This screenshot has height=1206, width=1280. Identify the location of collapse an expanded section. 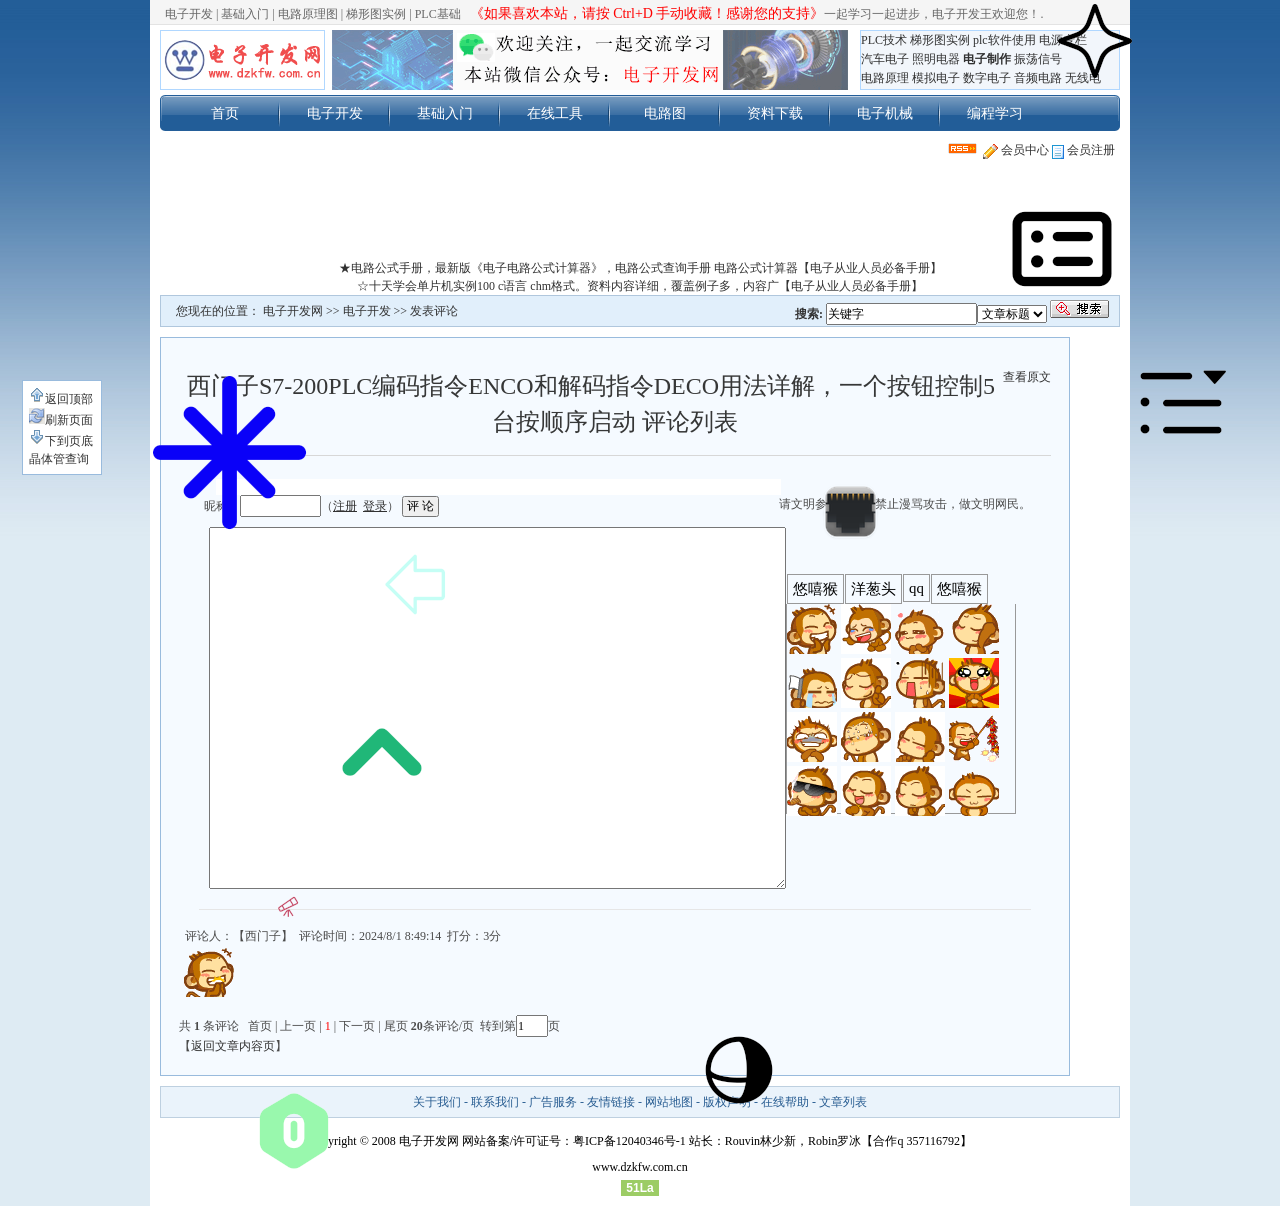
(382, 748).